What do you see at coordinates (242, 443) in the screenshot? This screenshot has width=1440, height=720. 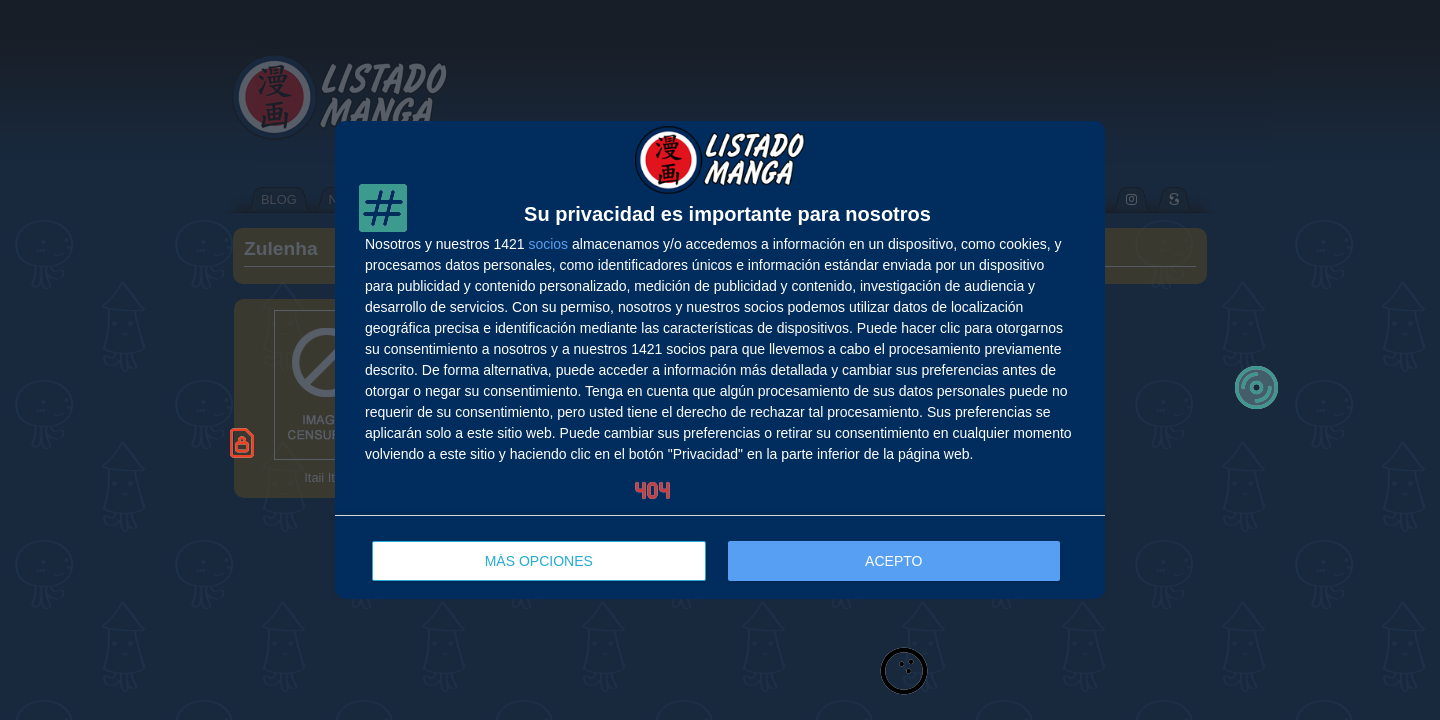 I see `indicates a protected or encrypted file` at bounding box center [242, 443].